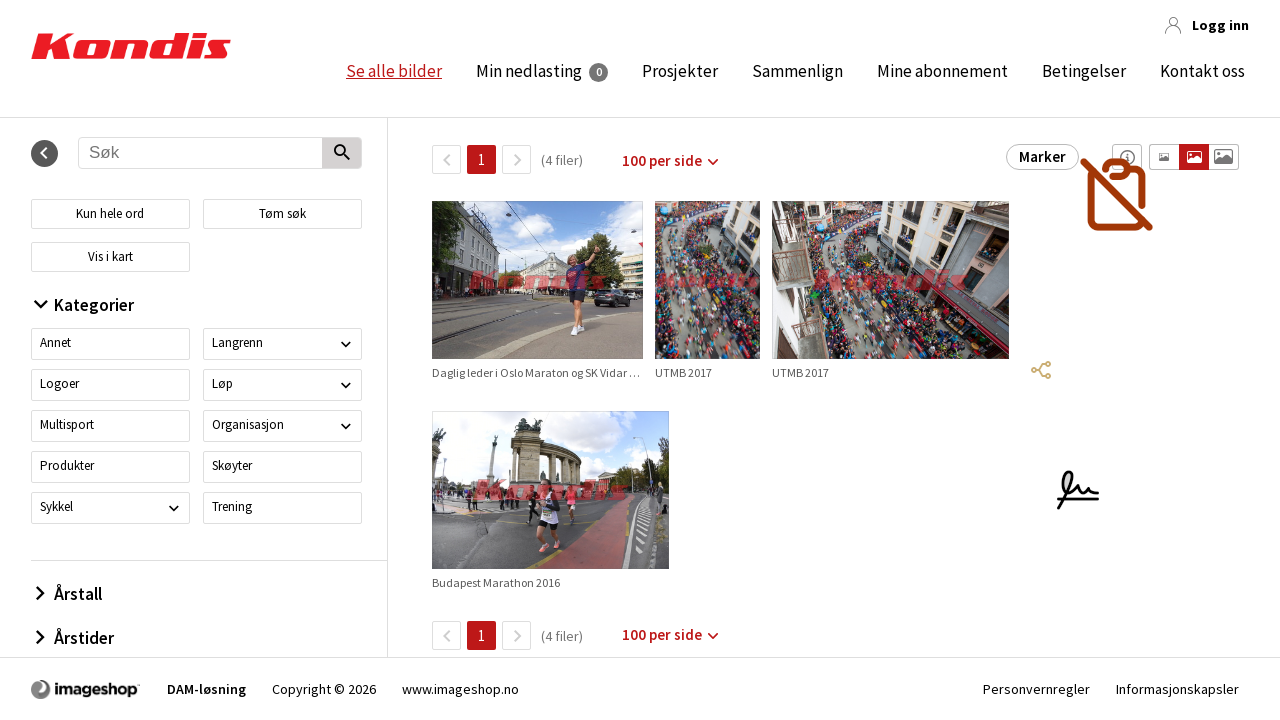 The height and width of the screenshot is (720, 1280). Describe the element at coordinates (1041, 370) in the screenshot. I see `view your stackshare profile` at that location.